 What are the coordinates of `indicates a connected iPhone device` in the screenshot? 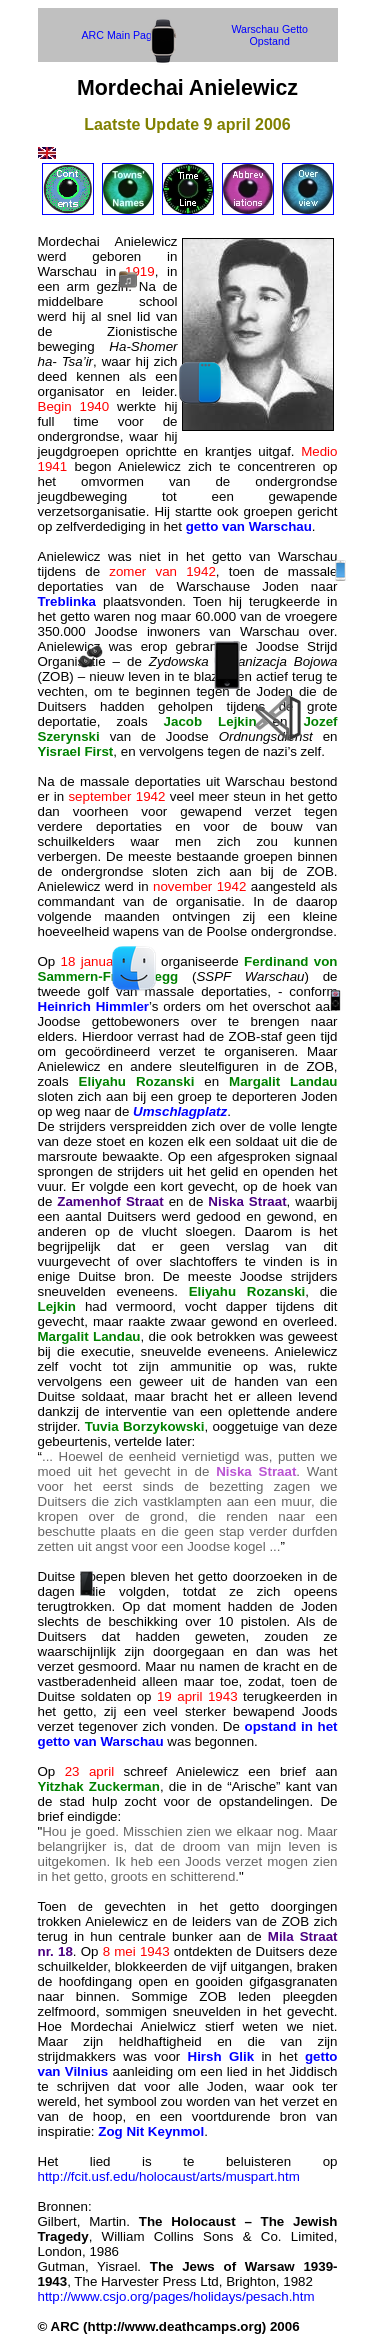 It's located at (340, 570).